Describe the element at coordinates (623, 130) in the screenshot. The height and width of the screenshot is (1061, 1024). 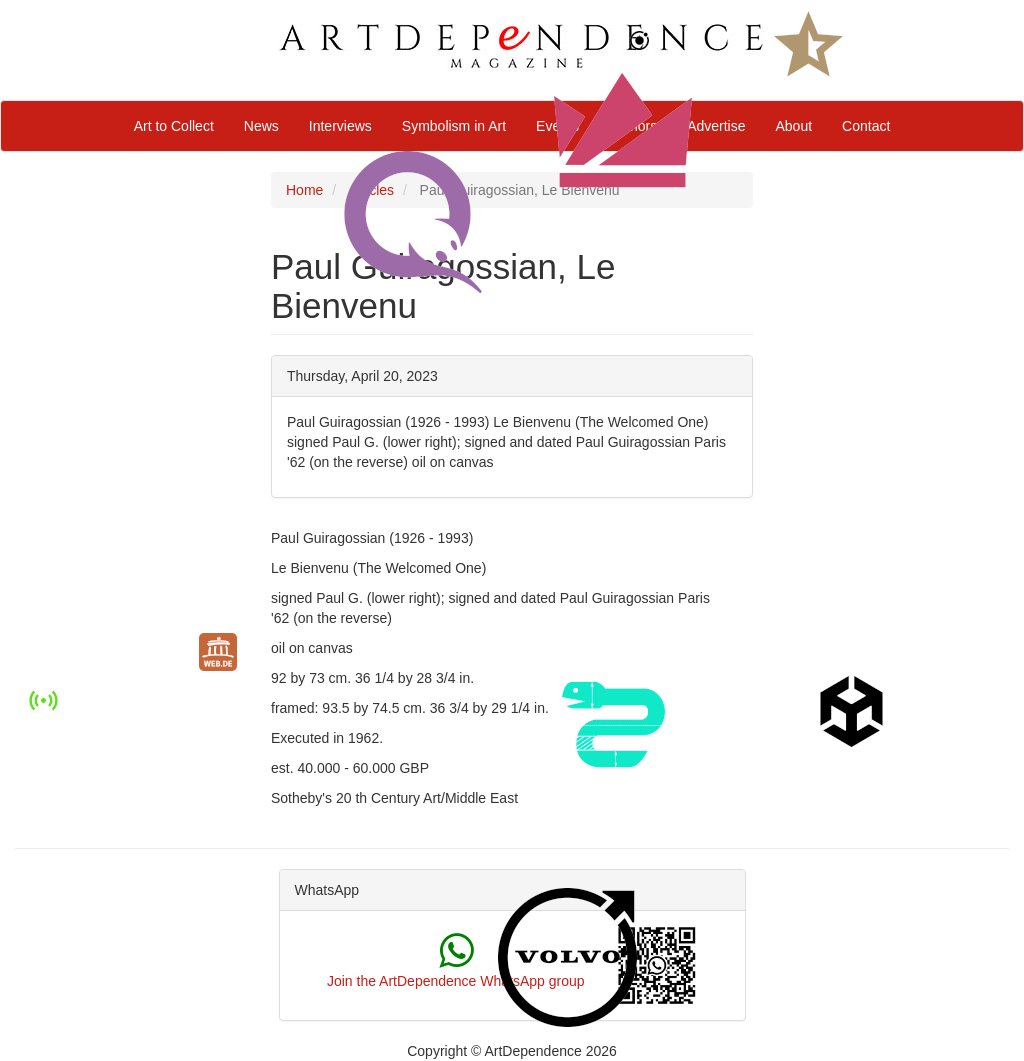
I see `open the WazirX cryptocurrency exchange app` at that location.